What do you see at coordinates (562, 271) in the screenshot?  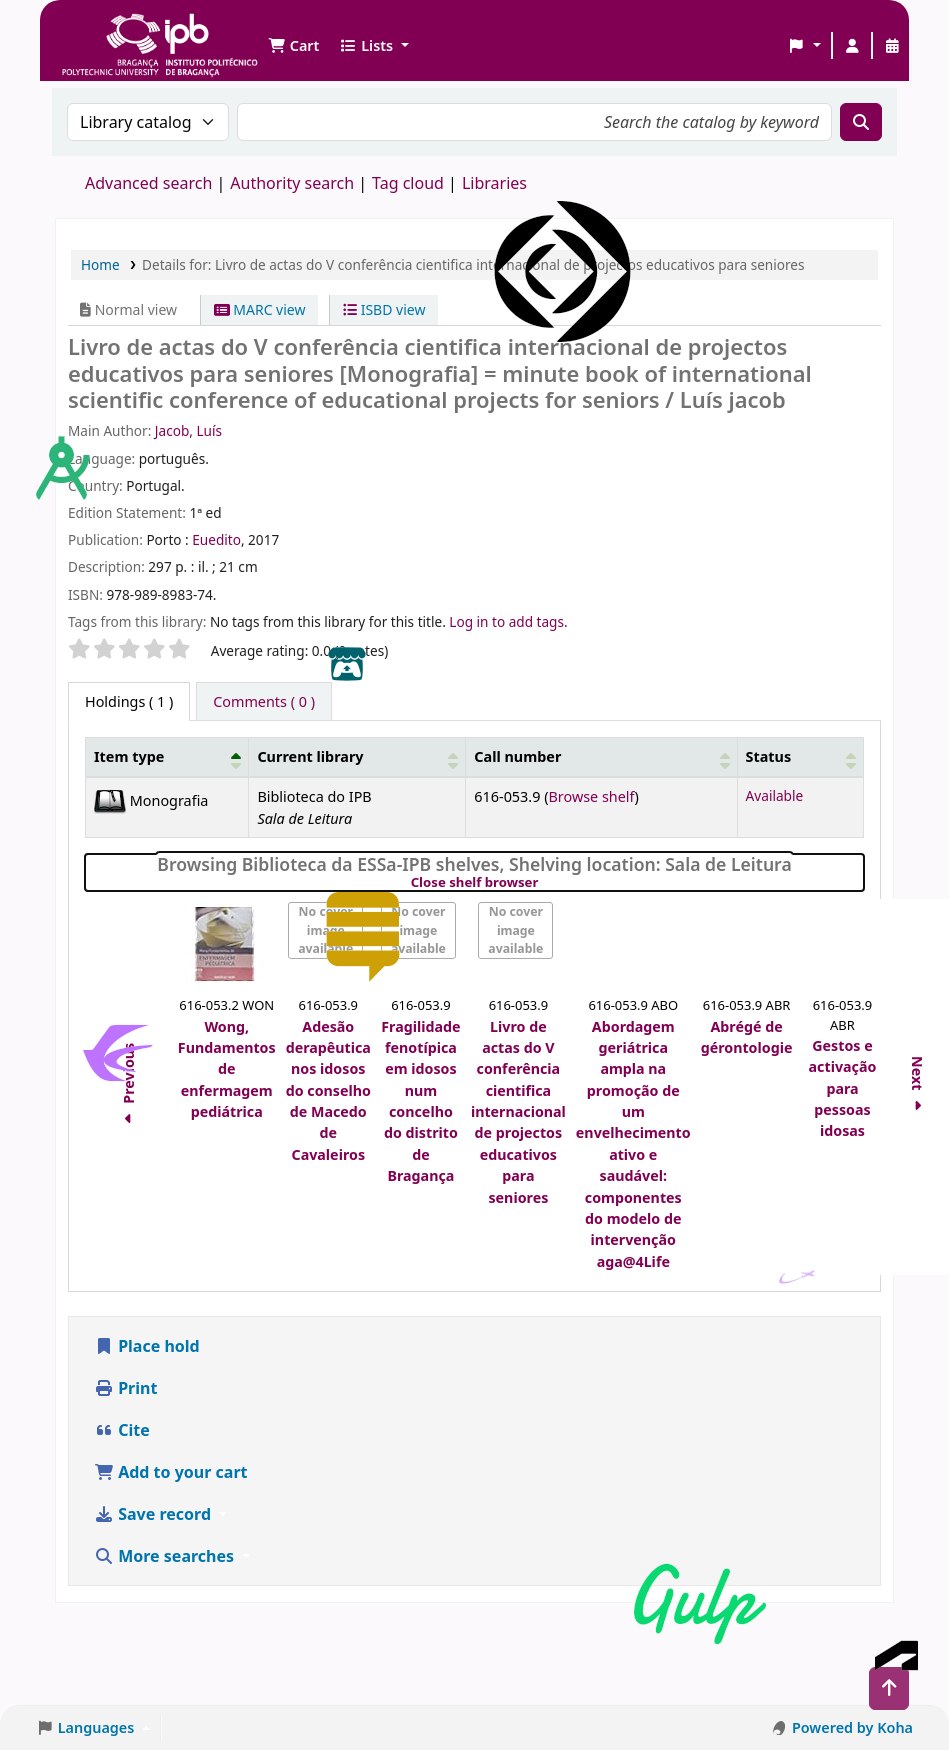 I see `claris app or service logo` at bounding box center [562, 271].